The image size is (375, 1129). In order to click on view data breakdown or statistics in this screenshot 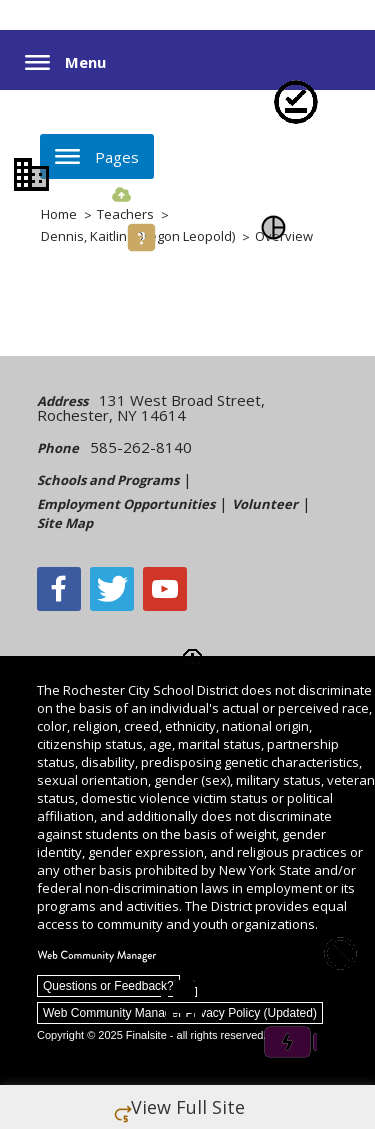, I will do `click(273, 227)`.